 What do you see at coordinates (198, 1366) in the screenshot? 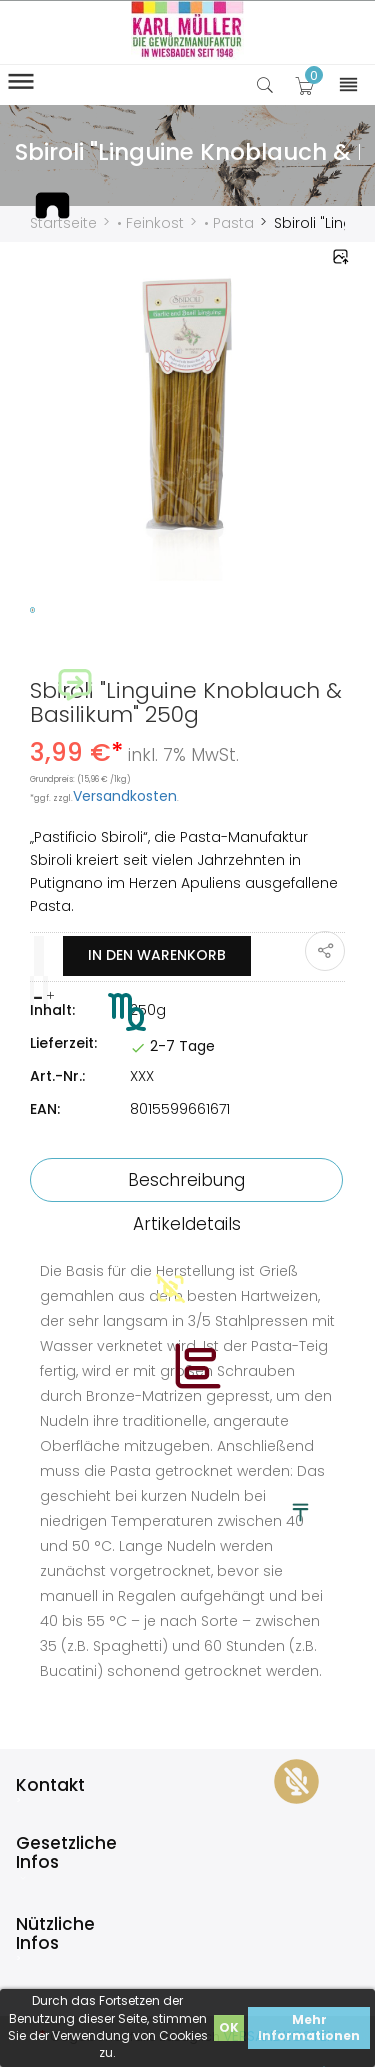
I see `view analytics or statistics` at bounding box center [198, 1366].